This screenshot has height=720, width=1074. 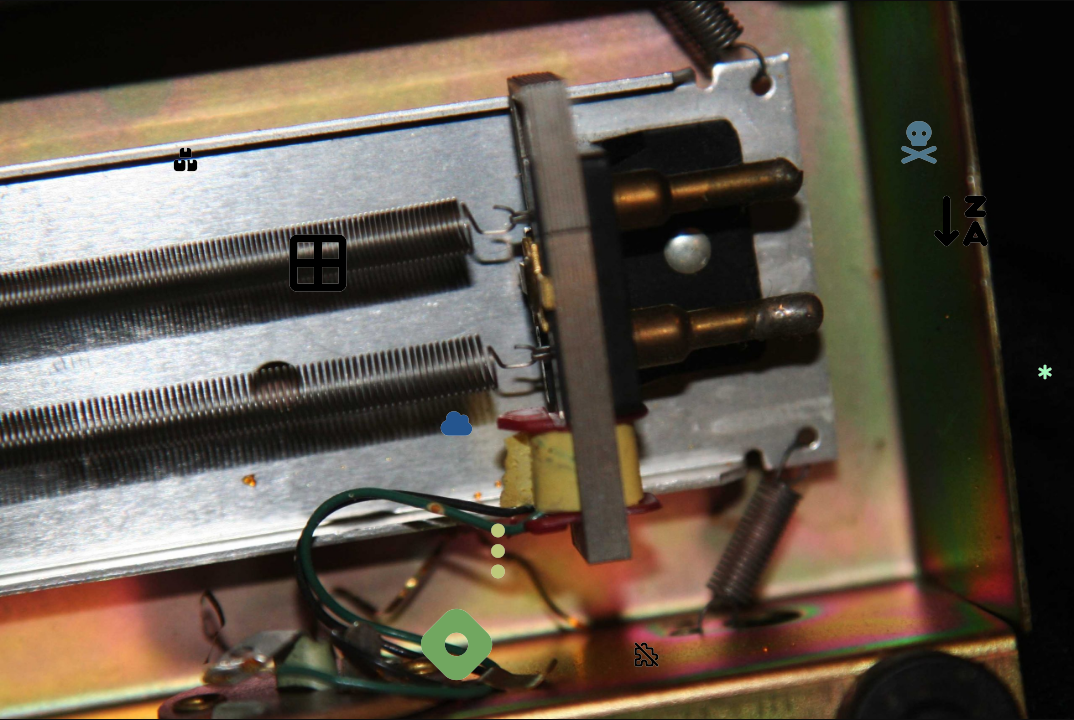 I want to click on sort items alphabetically from Z to A, so click(x=961, y=221).